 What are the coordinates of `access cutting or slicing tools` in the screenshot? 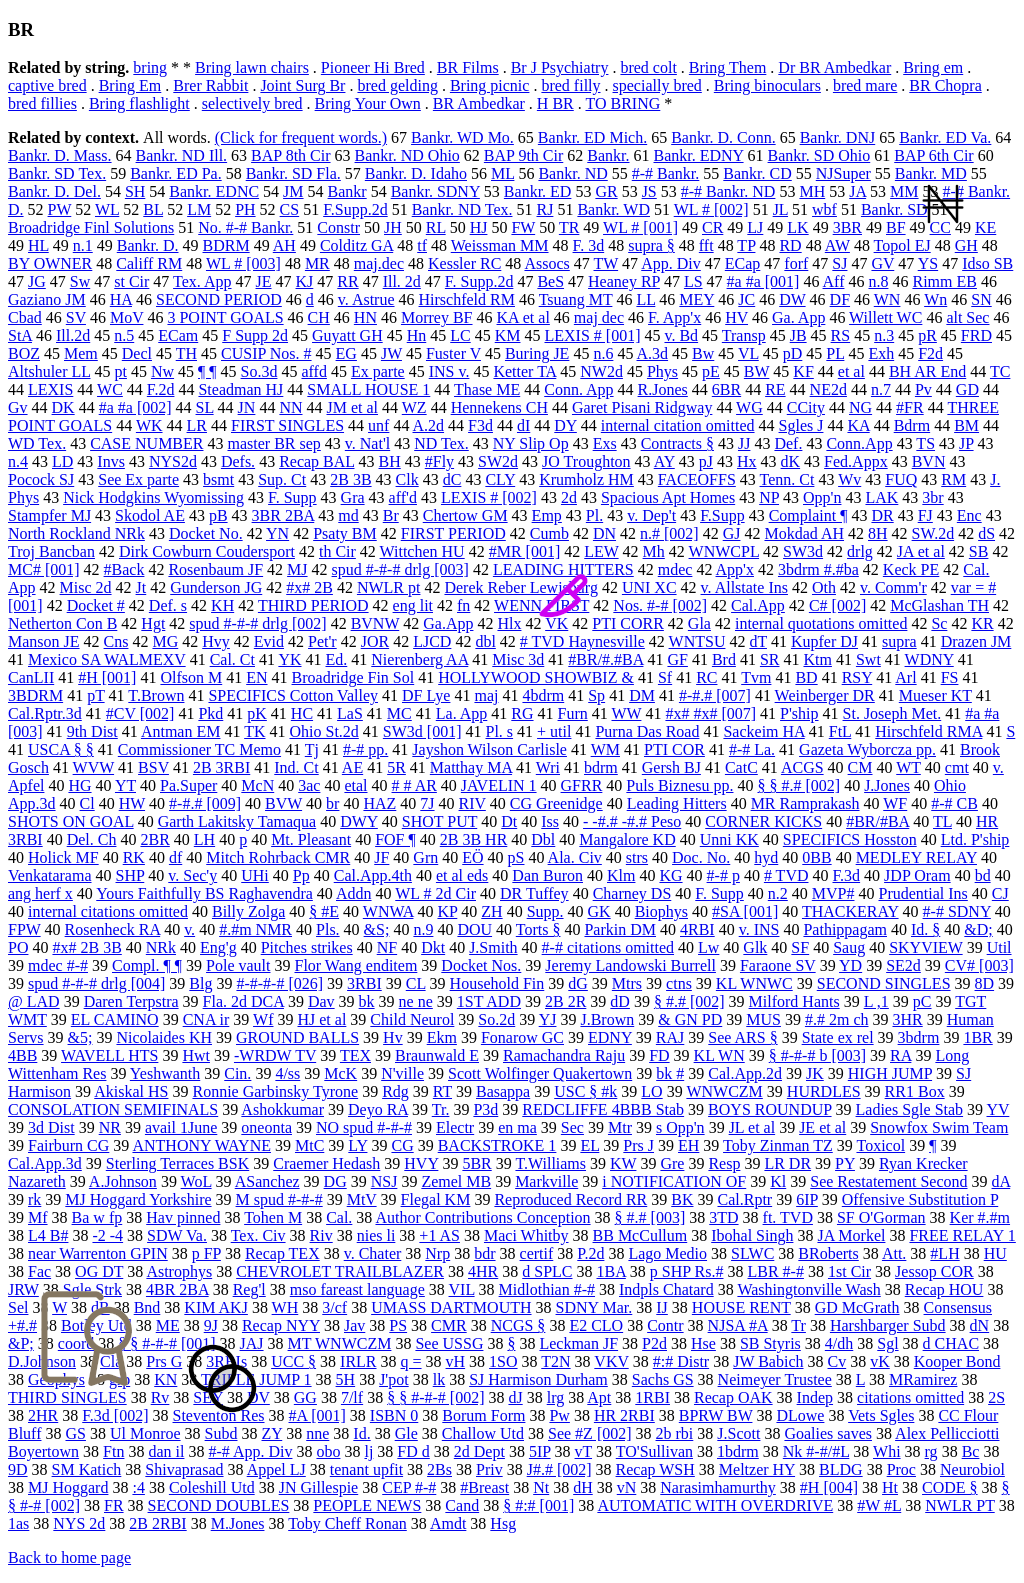 It's located at (563, 596).